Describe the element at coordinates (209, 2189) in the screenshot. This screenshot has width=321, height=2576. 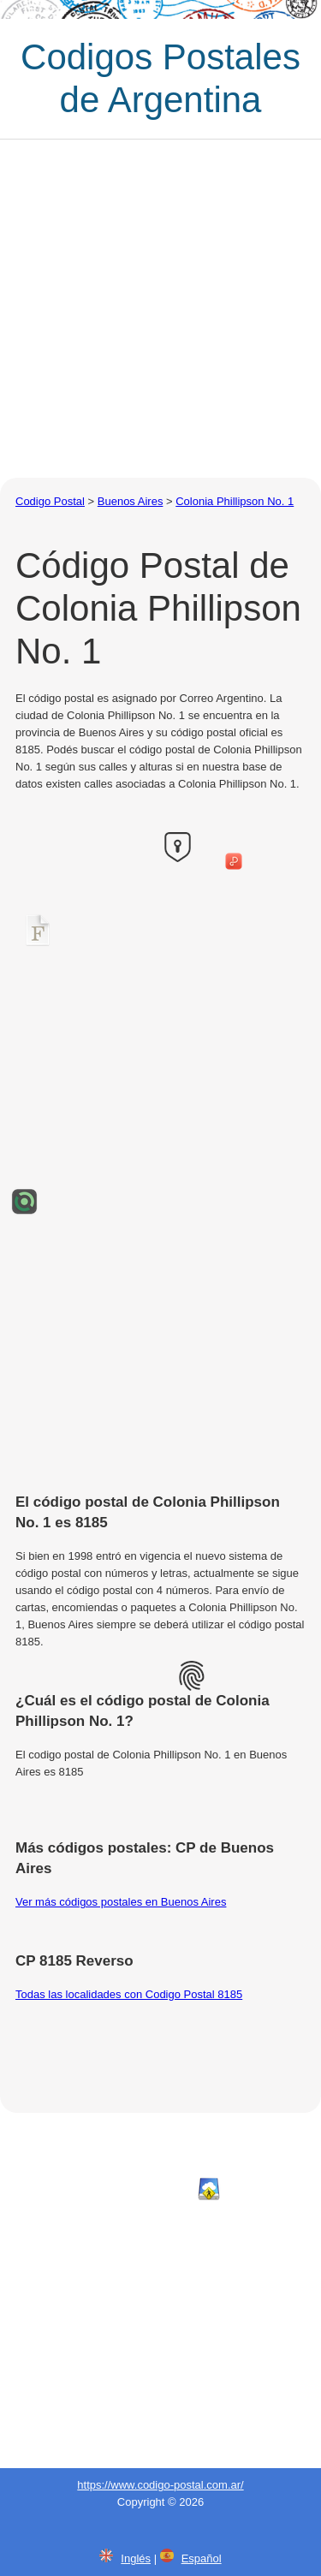
I see `access iDisk cloud storage for user files` at that location.